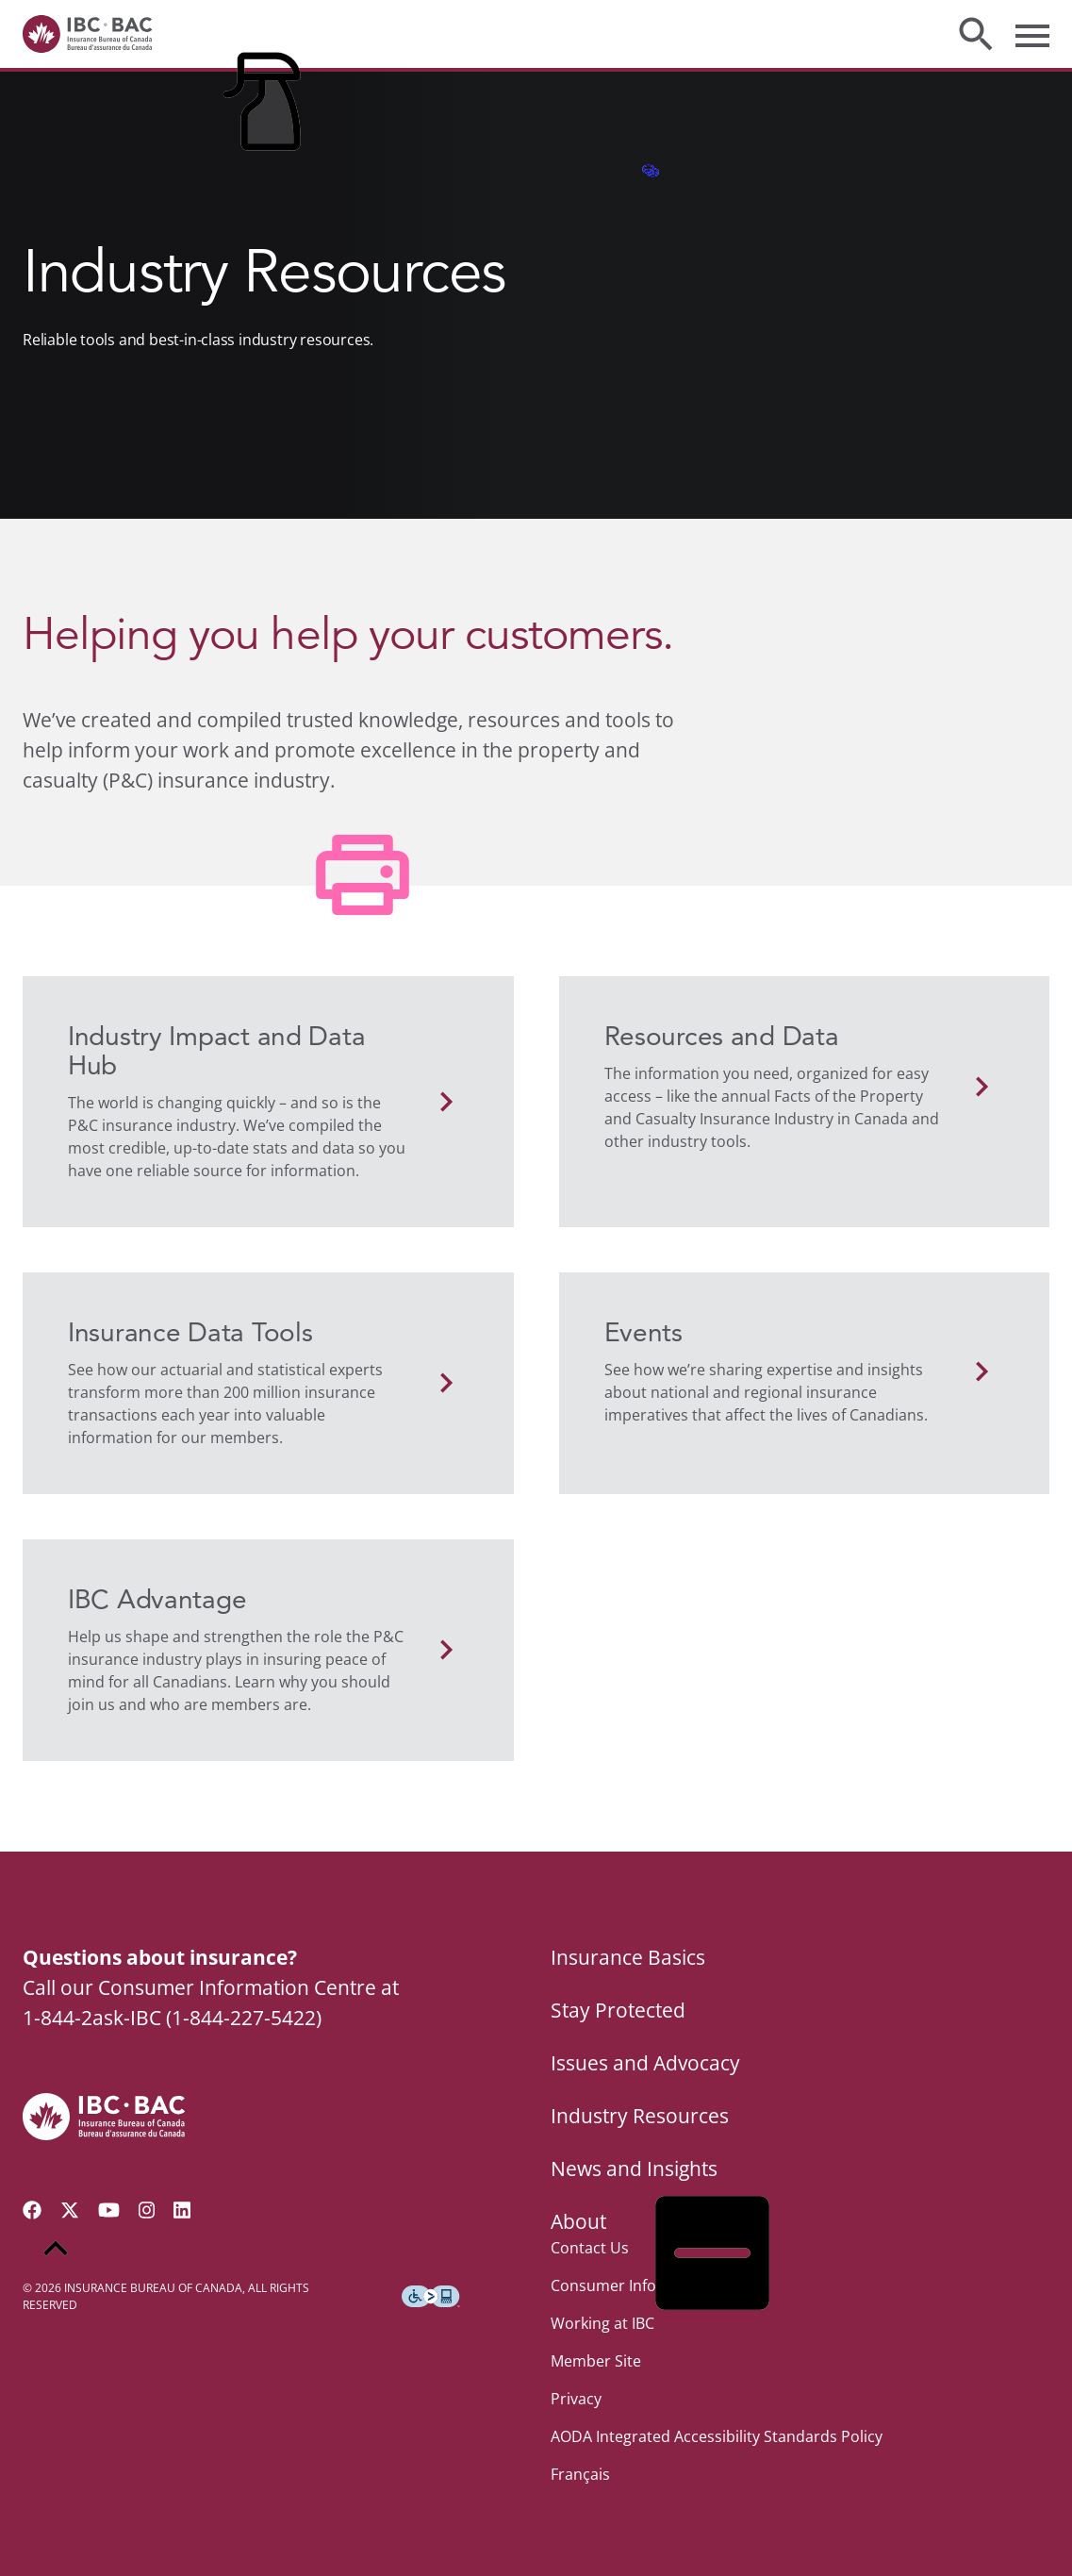 This screenshot has height=2576, width=1072. I want to click on access cleaning or household supplies, so click(265, 101).